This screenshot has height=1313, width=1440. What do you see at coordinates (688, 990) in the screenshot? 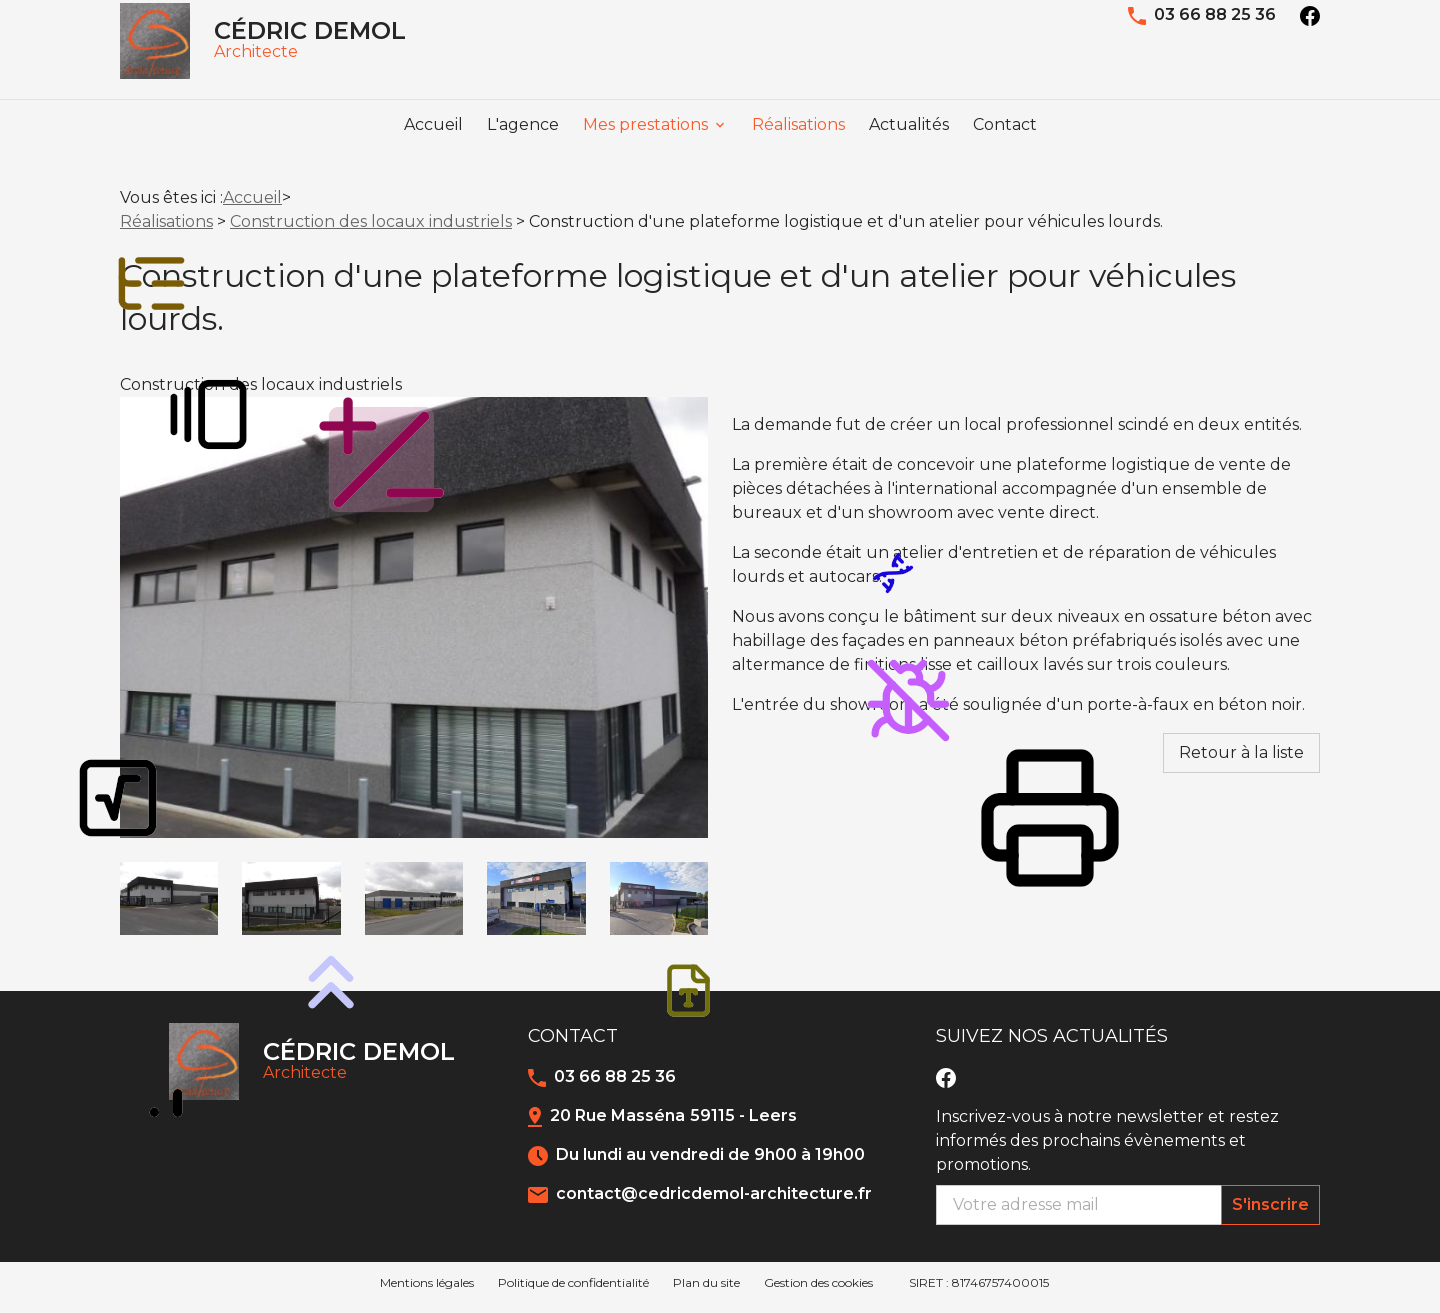
I see `view text or document file type` at bounding box center [688, 990].